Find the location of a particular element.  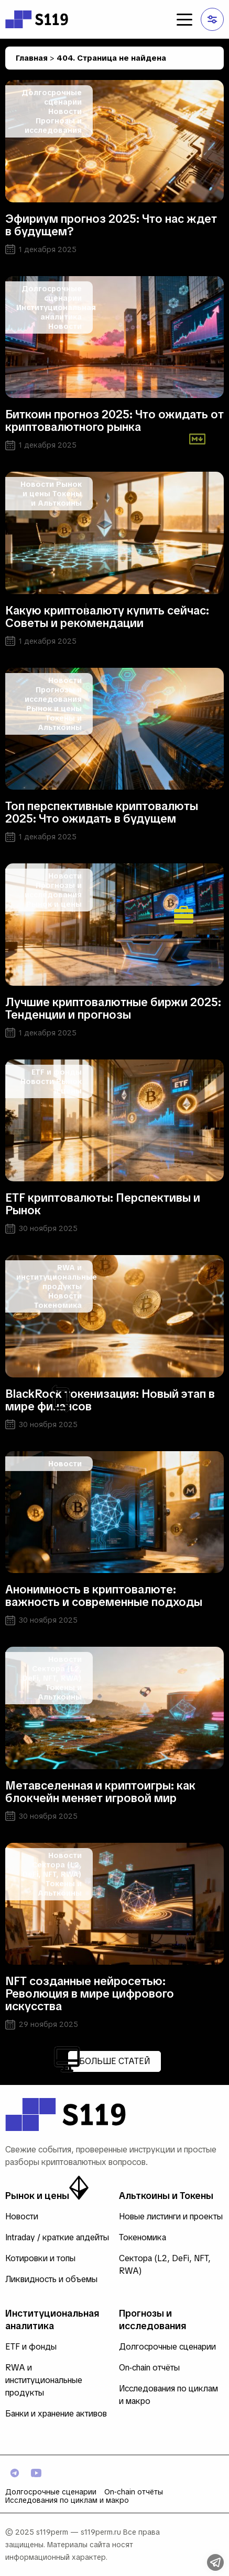

rotate your device orientation is located at coordinates (61, 1398).